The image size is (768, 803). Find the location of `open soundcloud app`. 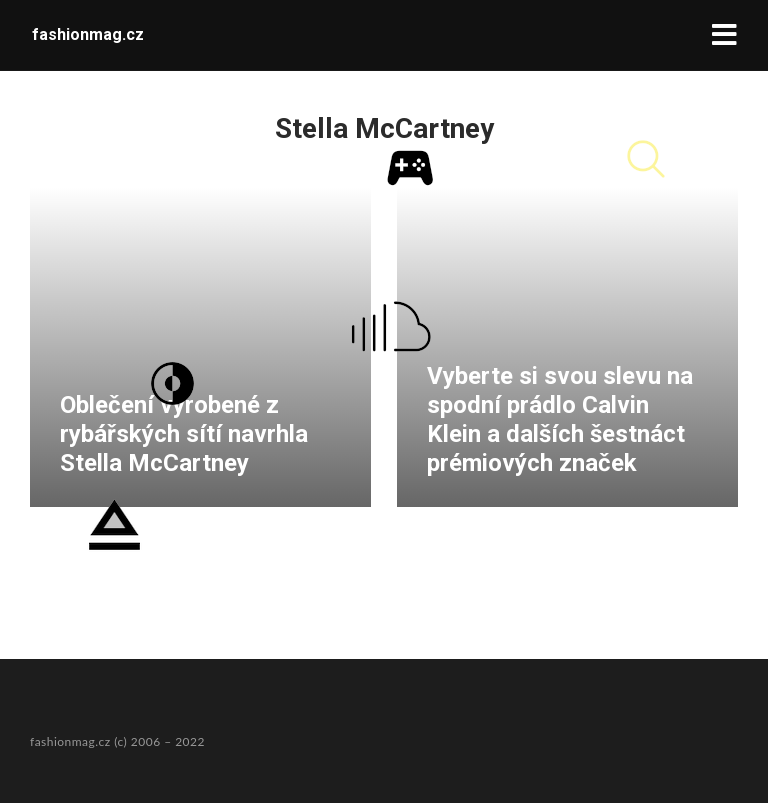

open soundcloud app is located at coordinates (390, 329).